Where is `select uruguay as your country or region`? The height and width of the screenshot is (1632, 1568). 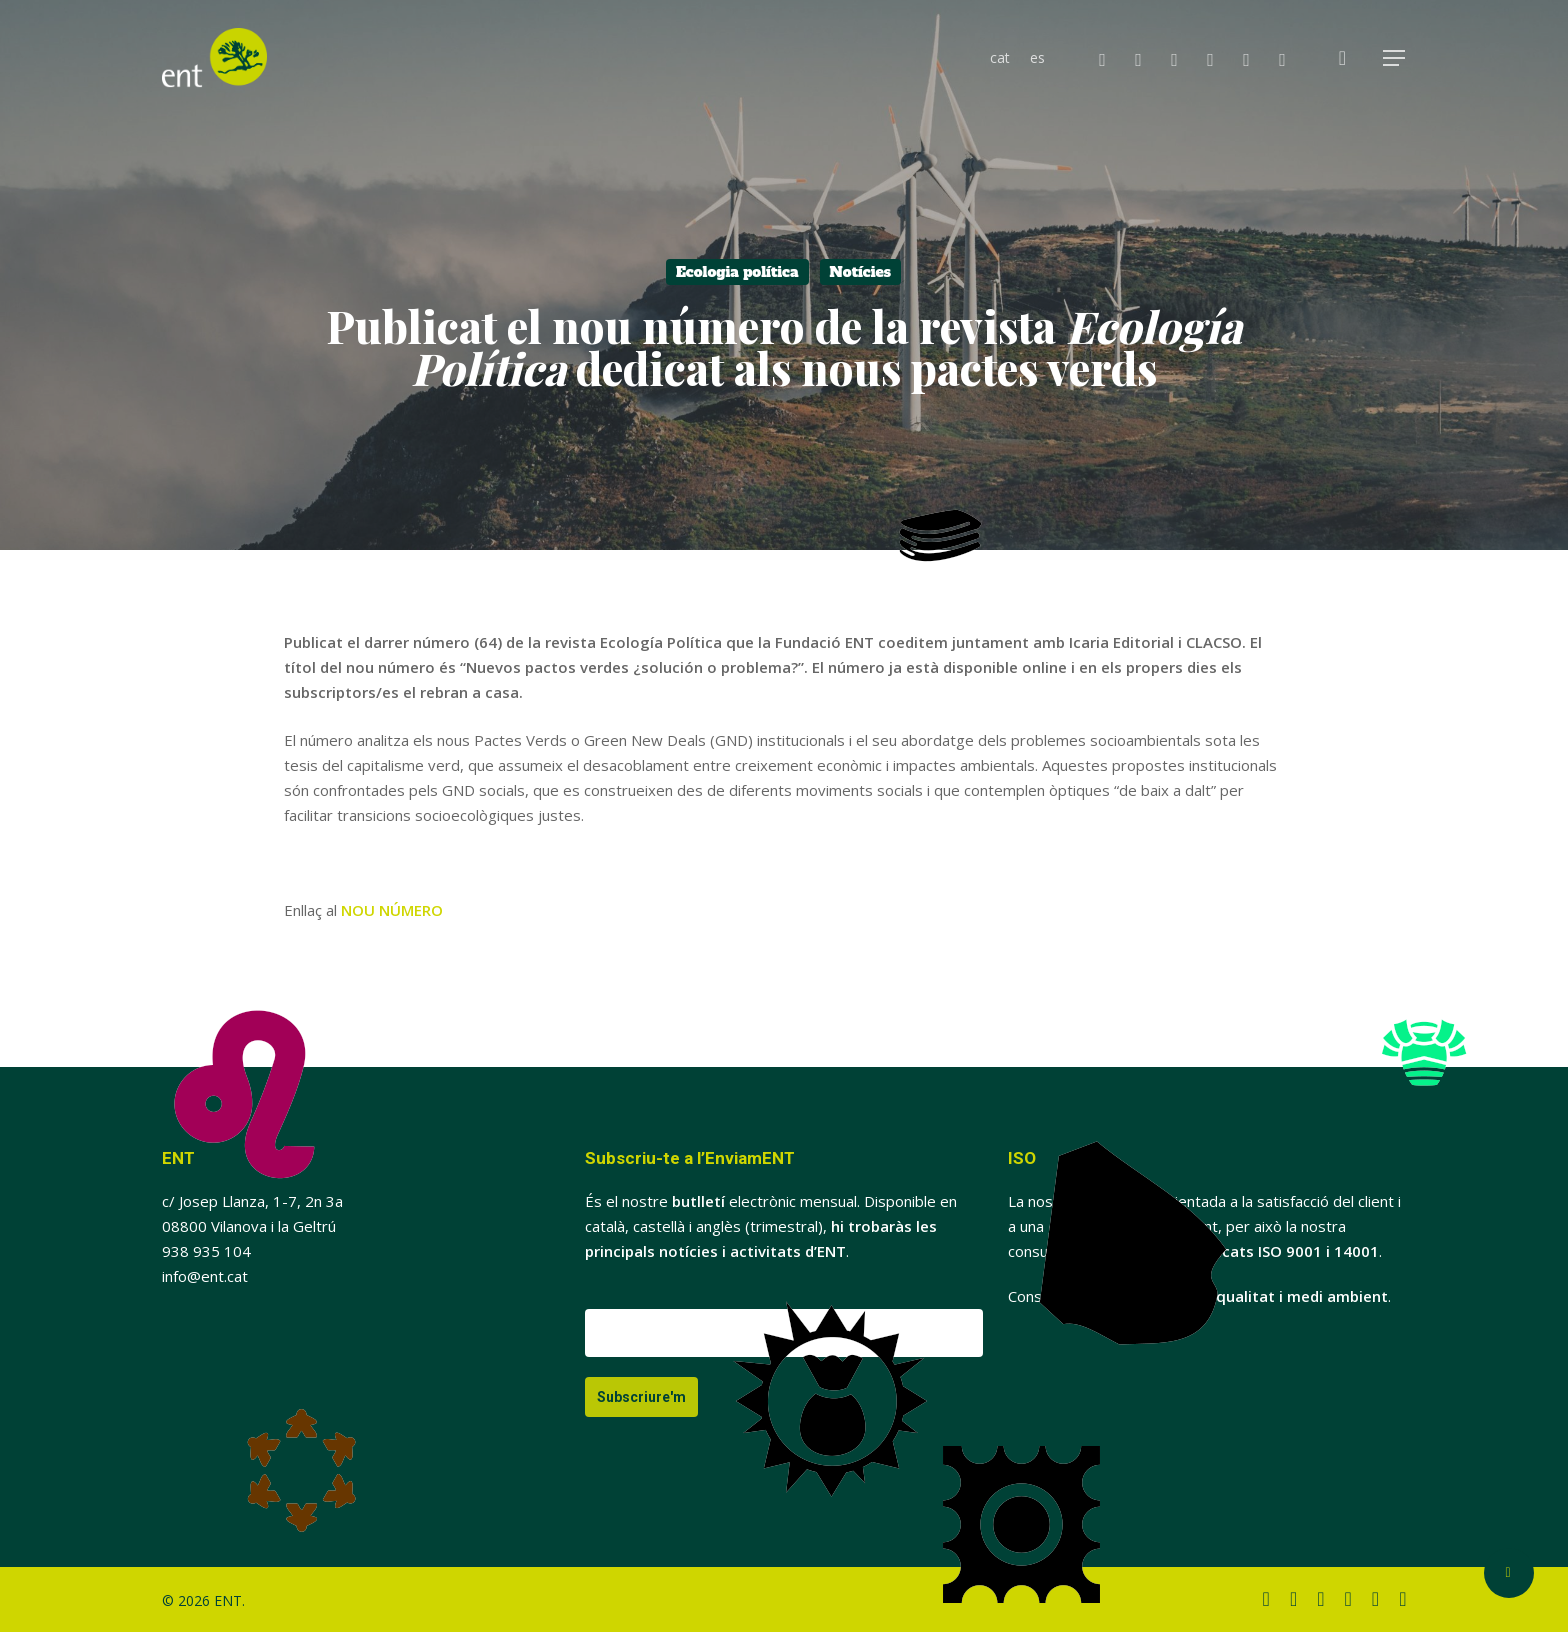 select uruguay as your country or region is located at coordinates (1133, 1243).